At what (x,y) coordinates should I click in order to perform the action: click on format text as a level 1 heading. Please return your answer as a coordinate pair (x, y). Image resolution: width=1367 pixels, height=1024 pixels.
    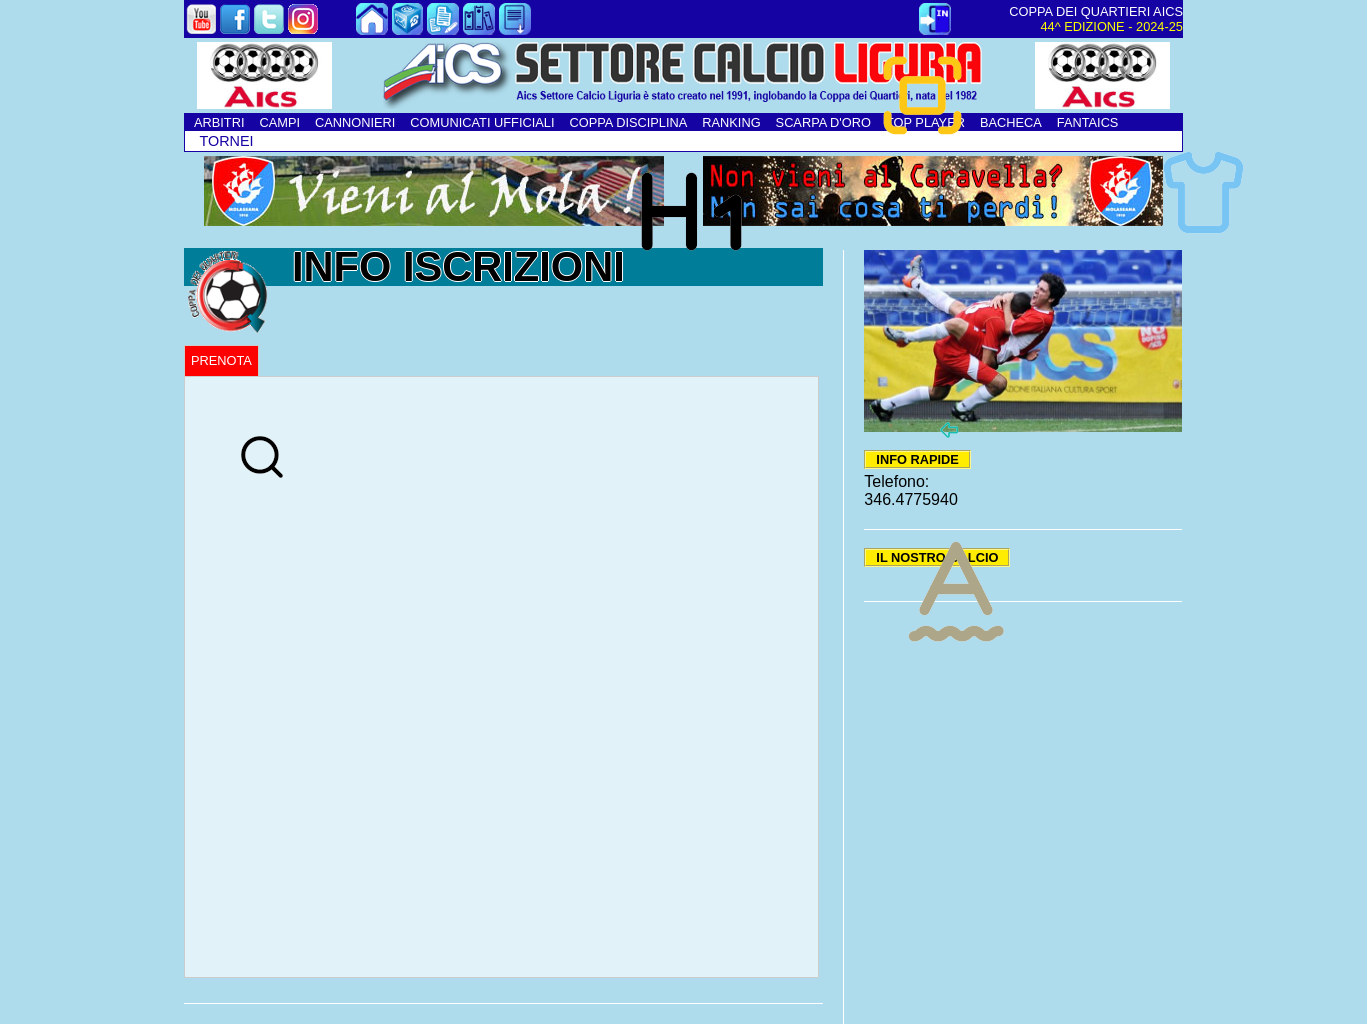
    Looking at the image, I should click on (691, 211).